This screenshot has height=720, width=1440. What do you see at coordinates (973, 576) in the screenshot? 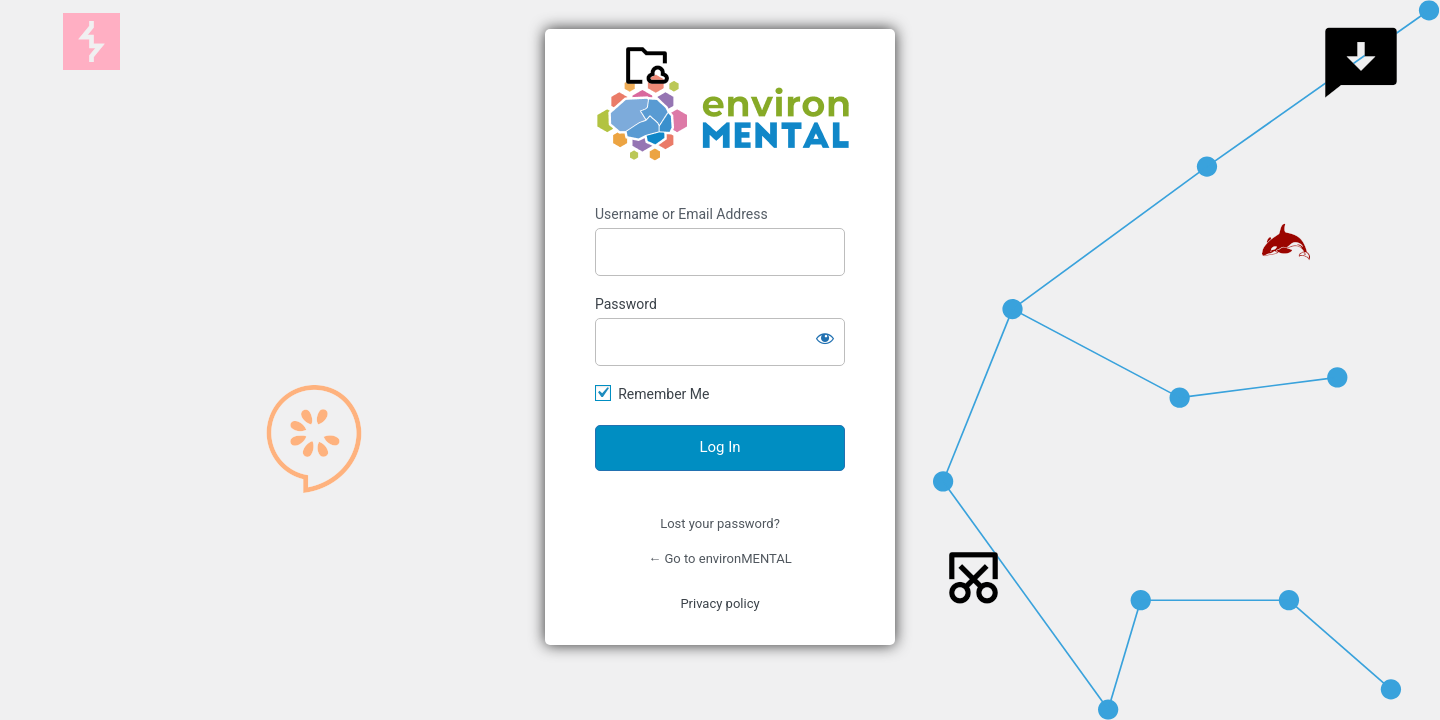
I see `capture a screenshot` at bounding box center [973, 576].